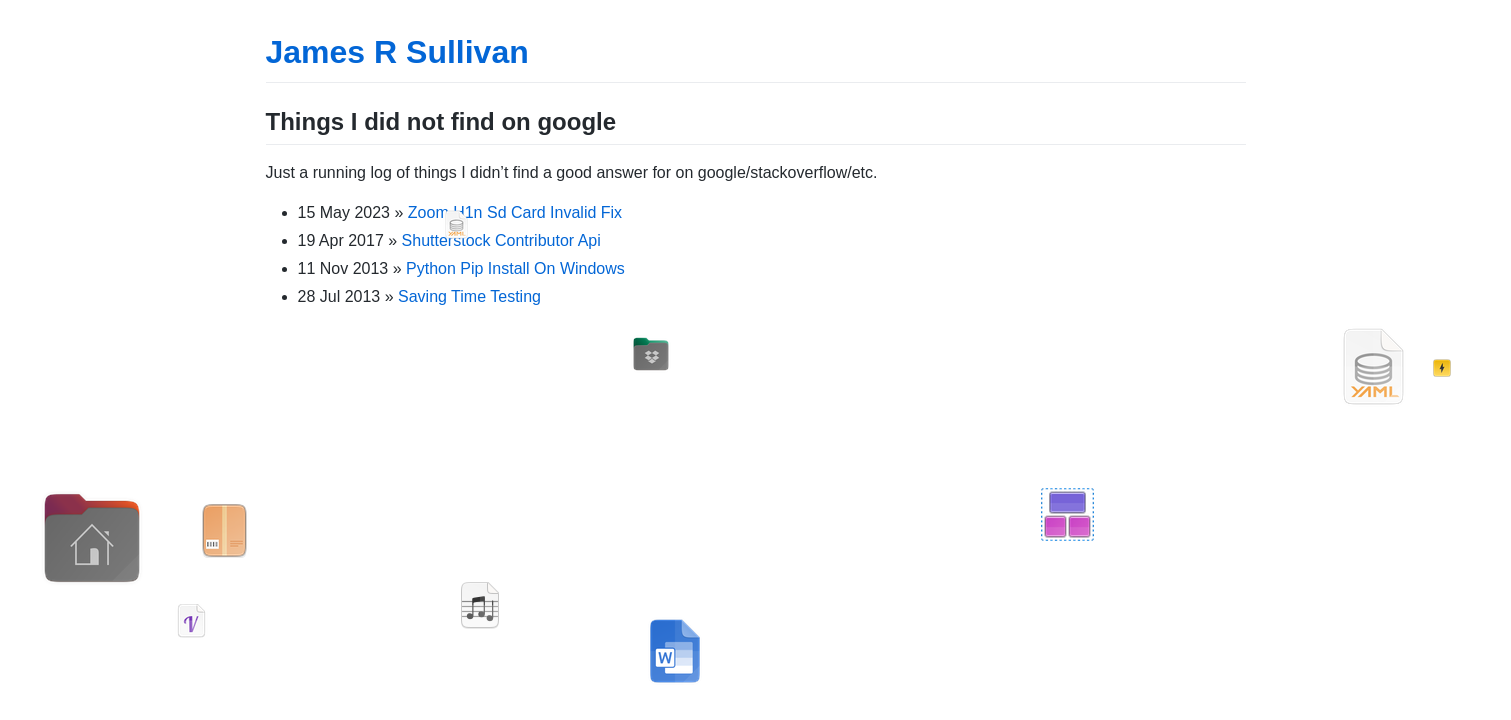  What do you see at coordinates (92, 538) in the screenshot?
I see `access your home folder` at bounding box center [92, 538].